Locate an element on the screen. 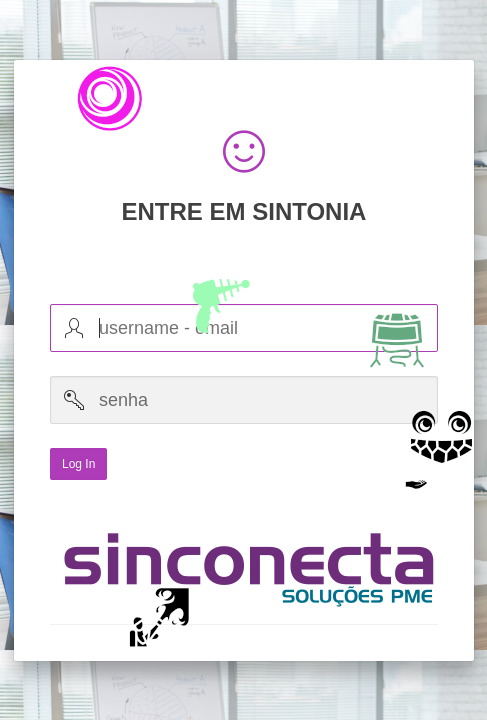  indicates loading or processing state is located at coordinates (110, 98).